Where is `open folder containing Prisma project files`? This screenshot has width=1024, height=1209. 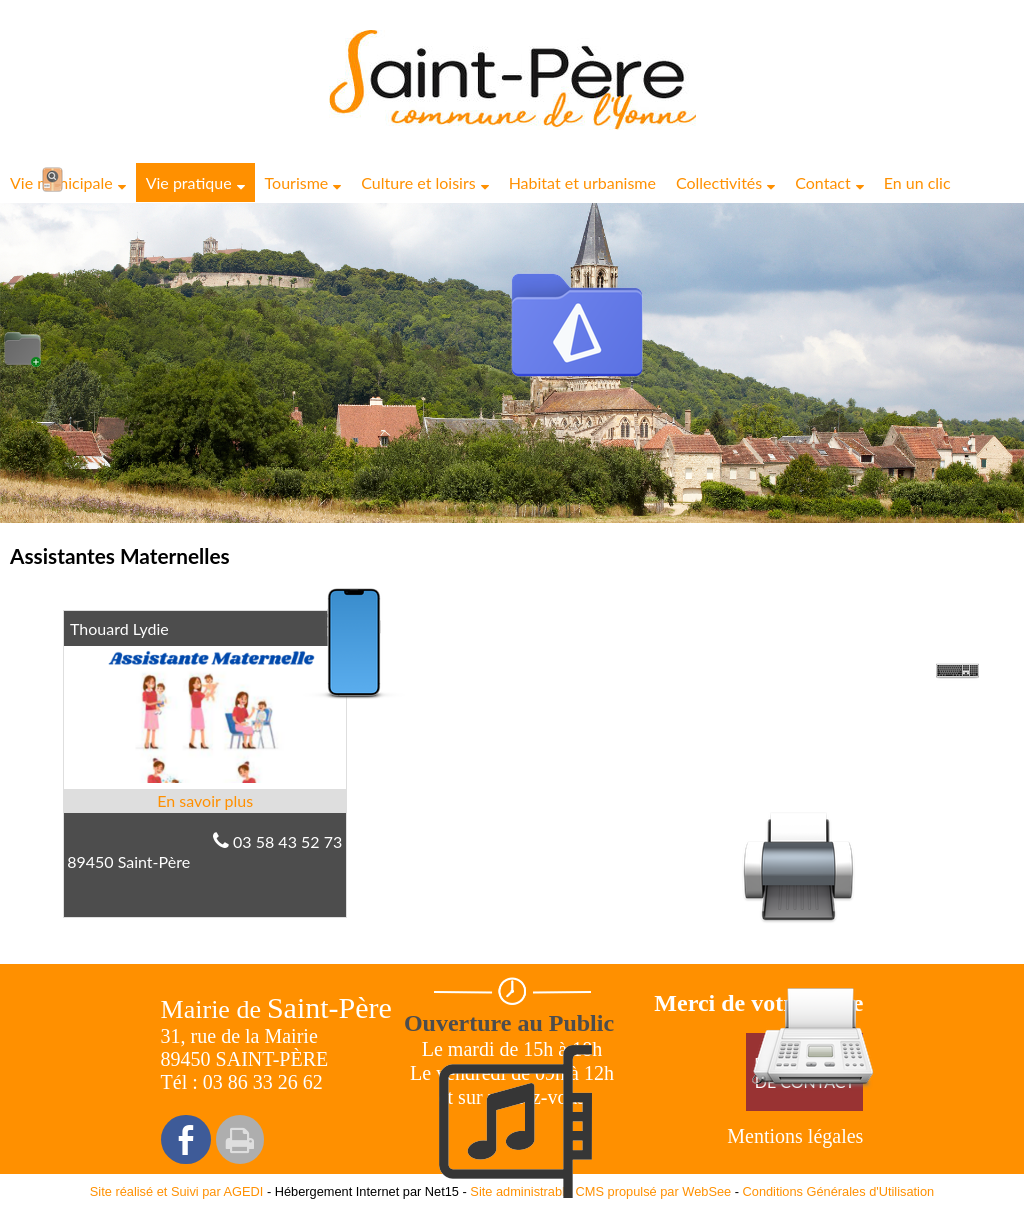
open folder containing Prisma project files is located at coordinates (576, 328).